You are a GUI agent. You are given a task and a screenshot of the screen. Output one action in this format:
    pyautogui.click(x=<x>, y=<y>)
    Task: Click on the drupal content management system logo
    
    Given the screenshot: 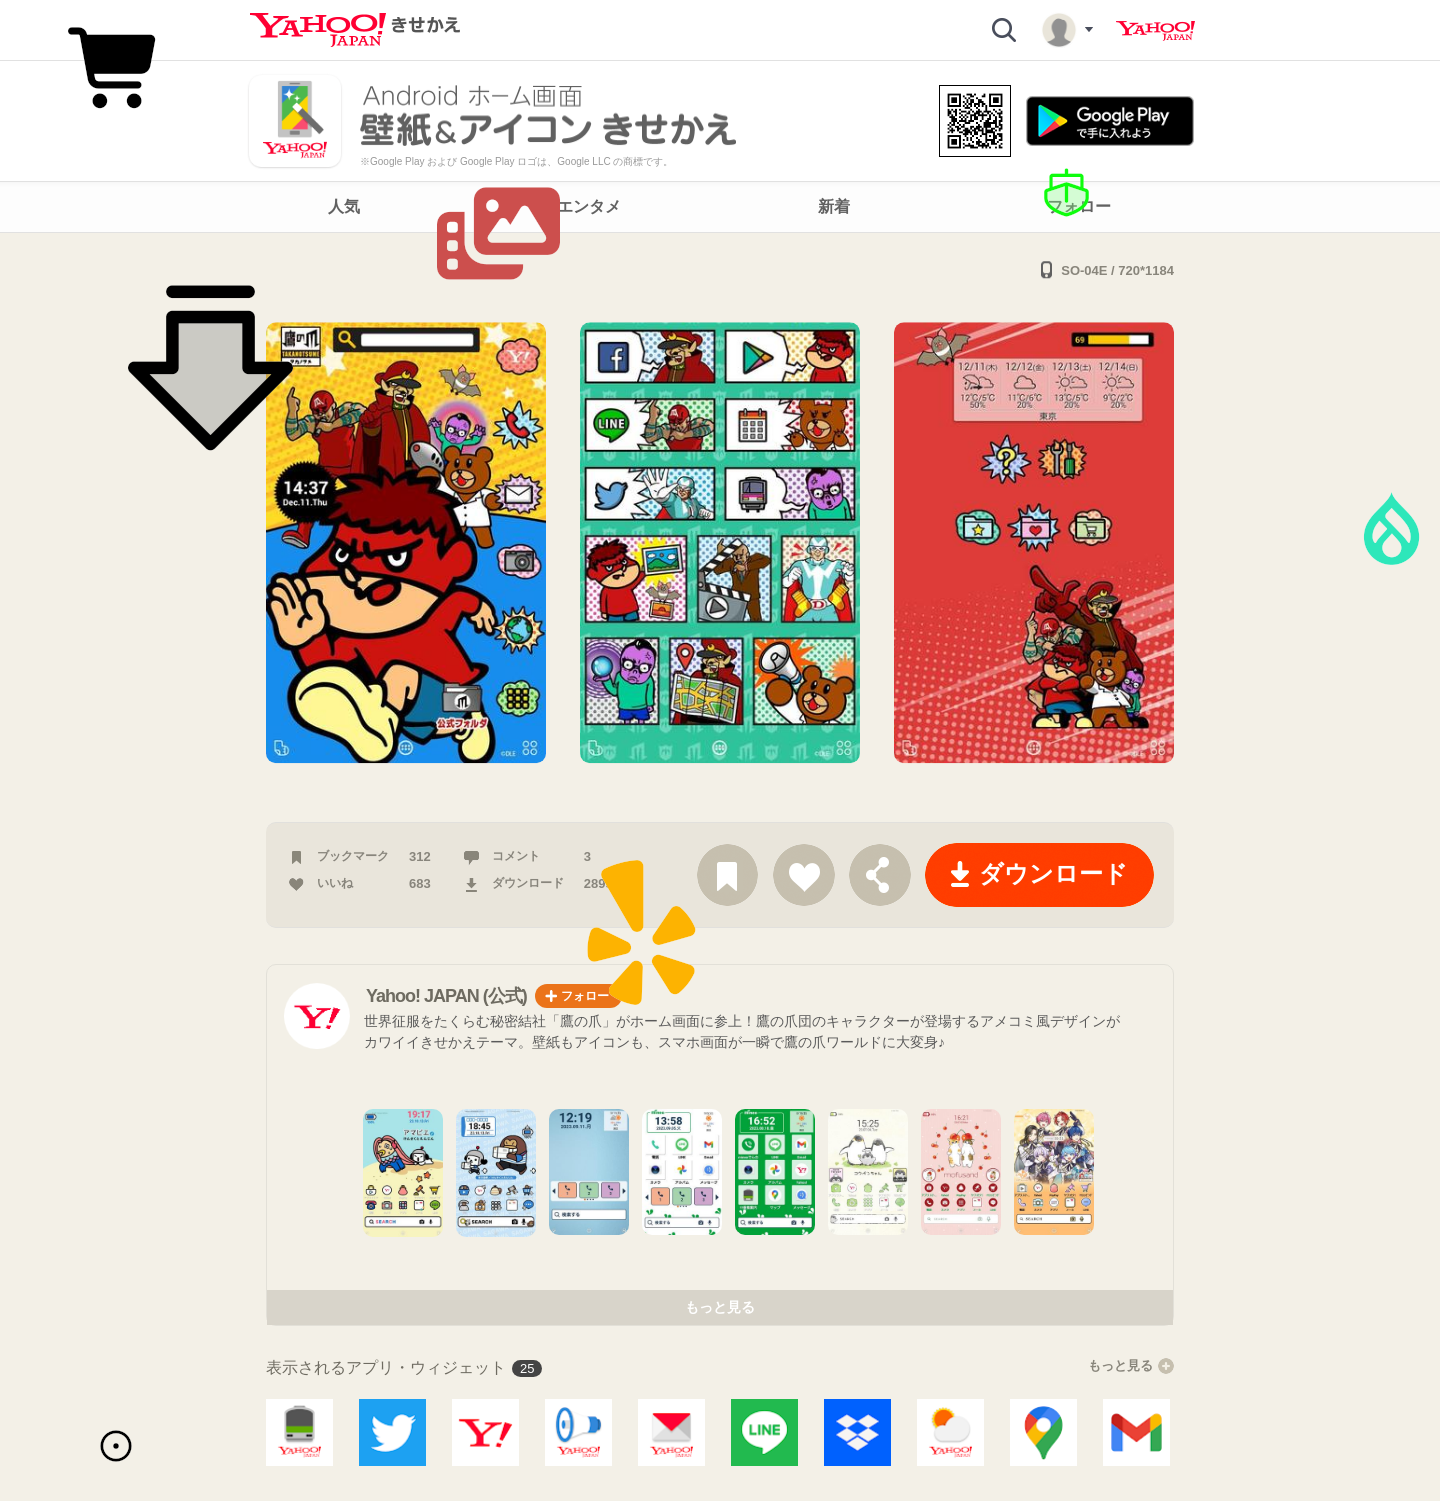 What is the action you would take?
    pyautogui.click(x=1391, y=528)
    